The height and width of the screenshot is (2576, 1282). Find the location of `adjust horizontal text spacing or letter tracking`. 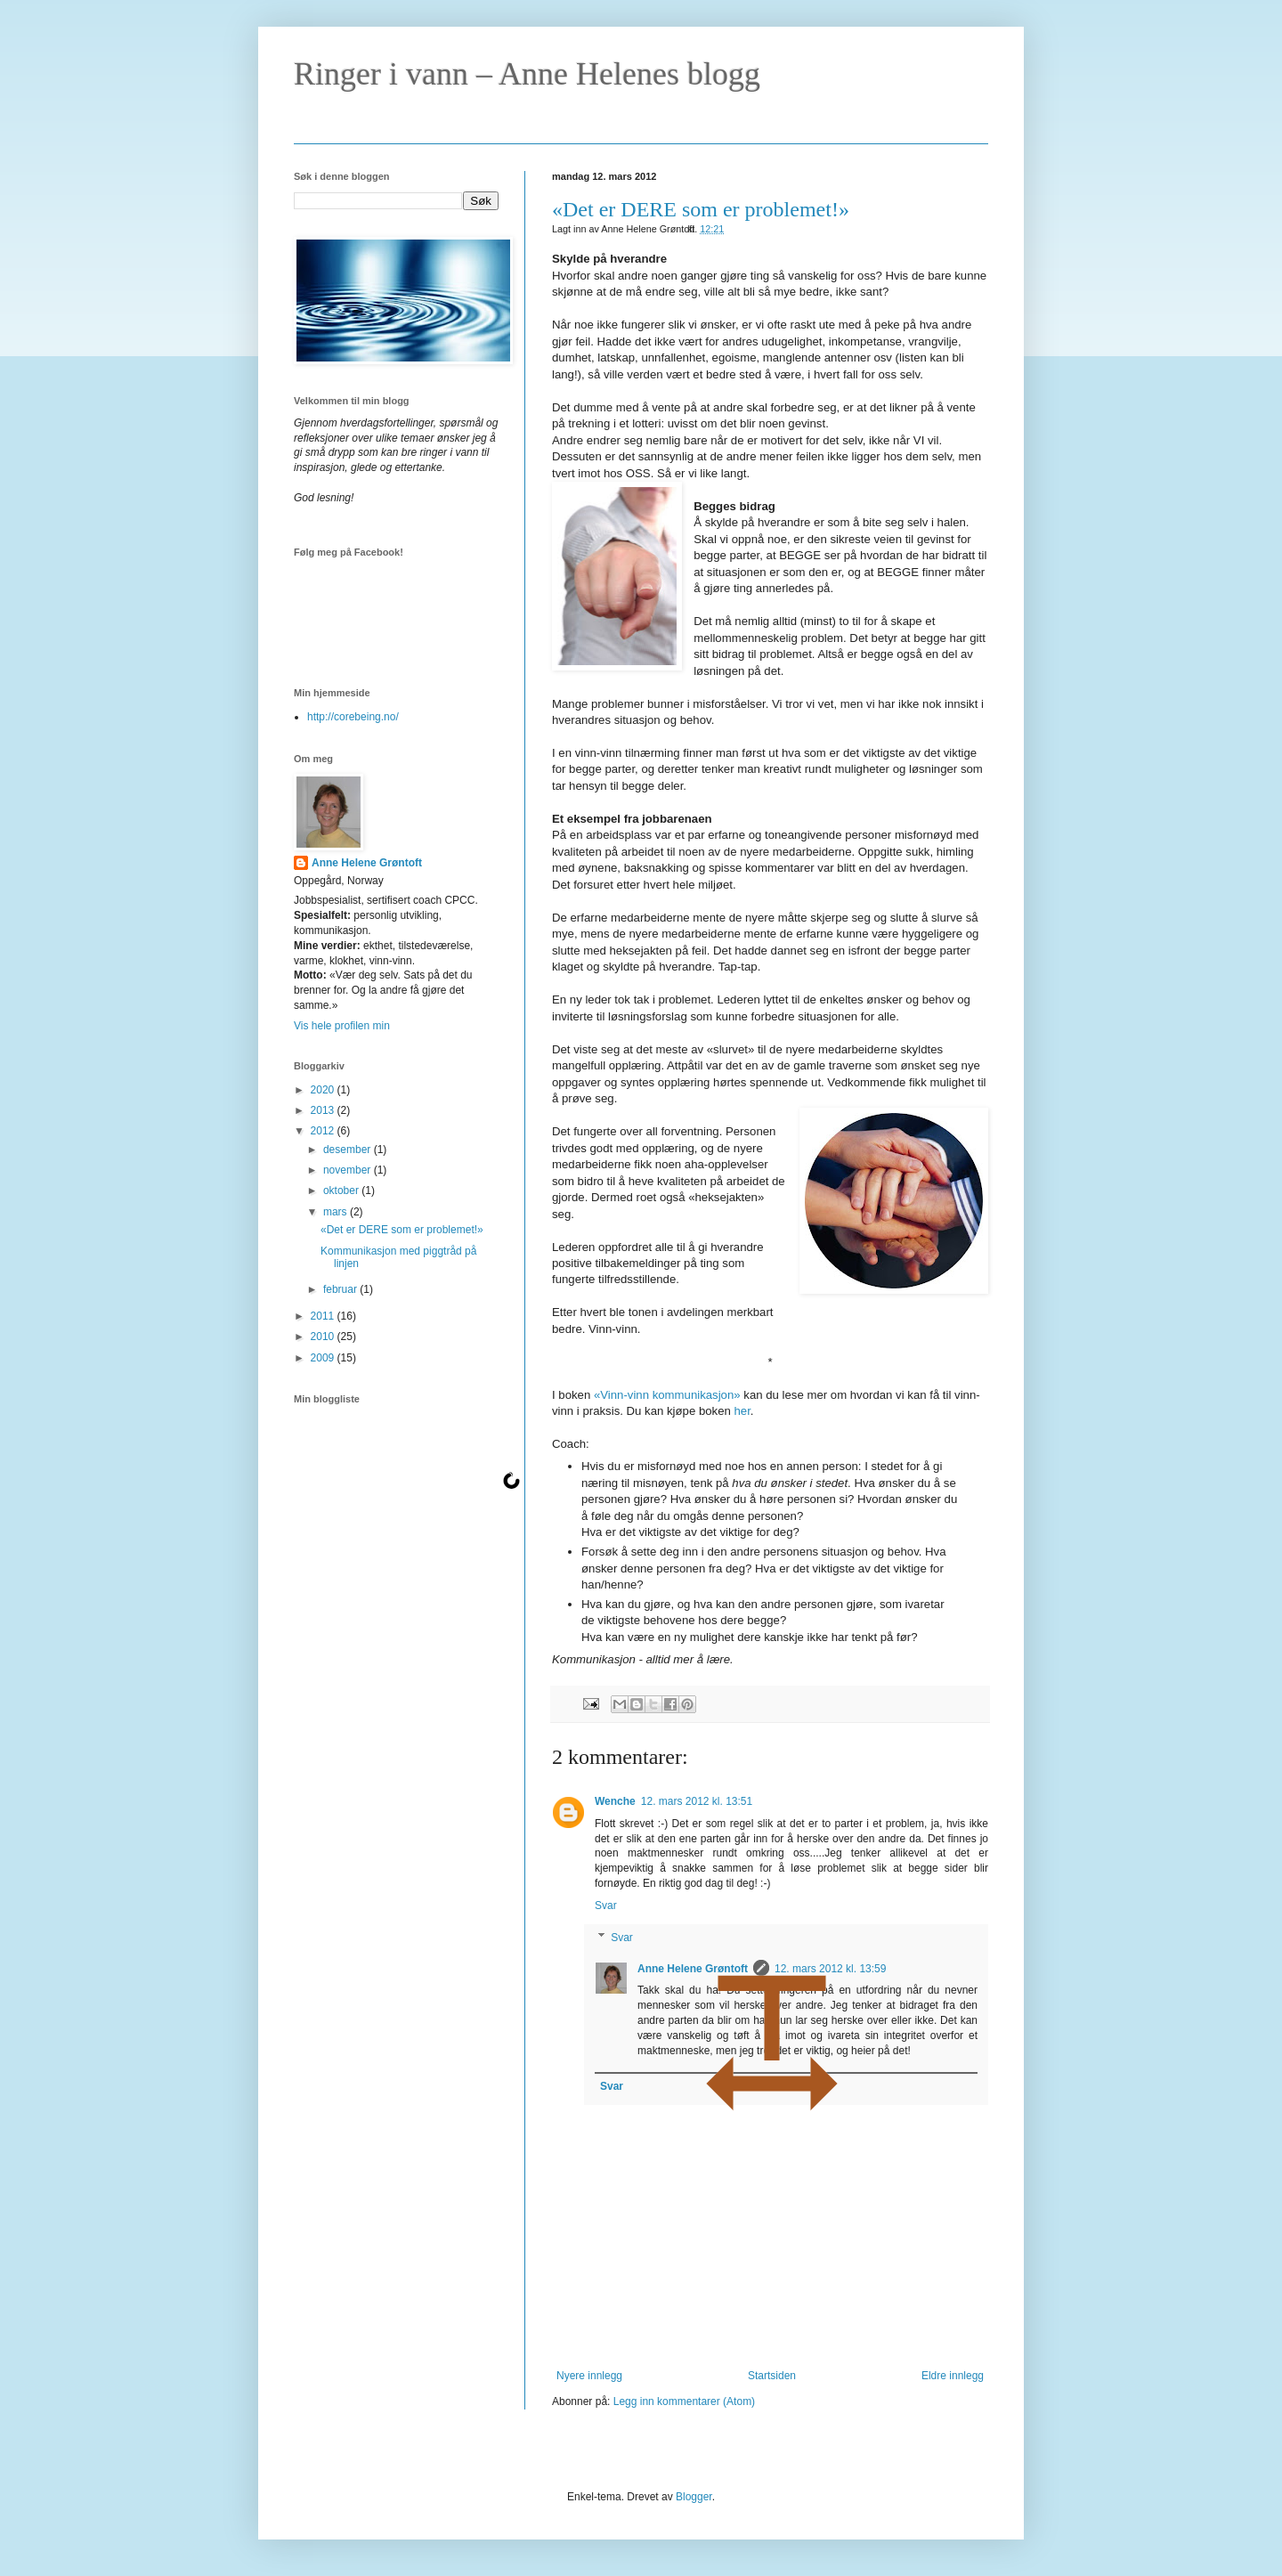

adjust horizontal text spacing or letter tracking is located at coordinates (772, 2037).